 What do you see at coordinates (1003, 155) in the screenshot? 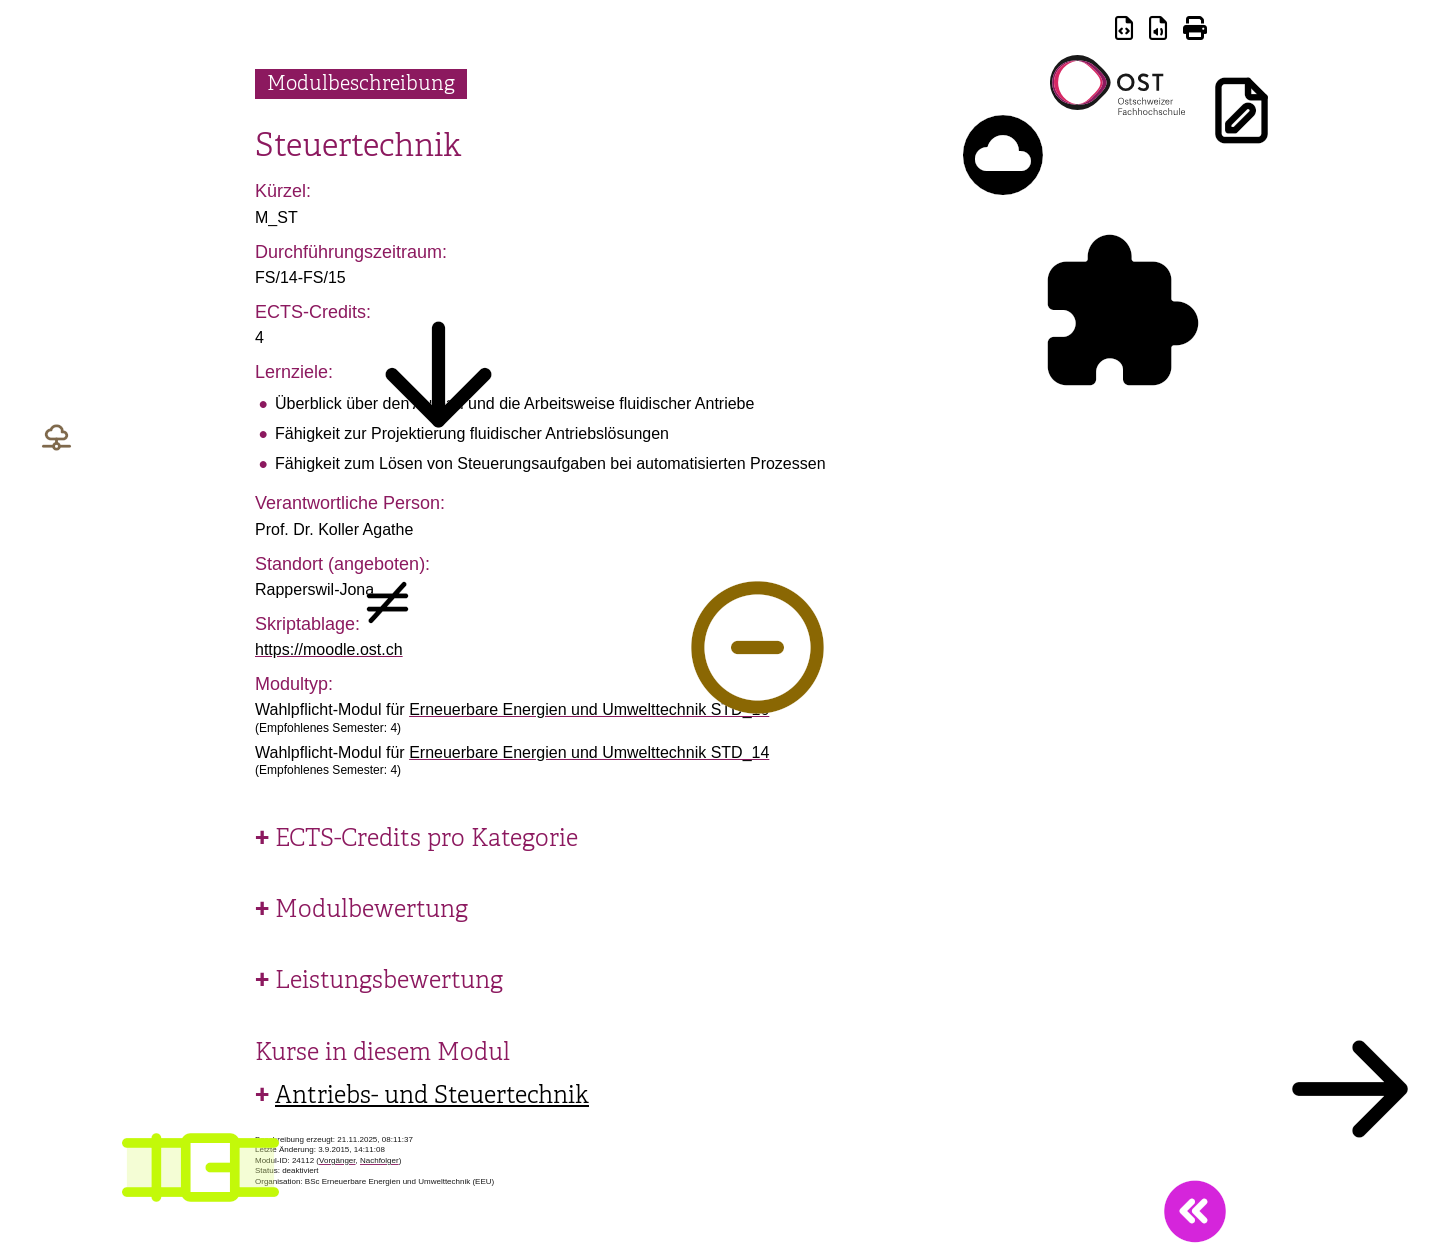
I see `access cloud storage` at bounding box center [1003, 155].